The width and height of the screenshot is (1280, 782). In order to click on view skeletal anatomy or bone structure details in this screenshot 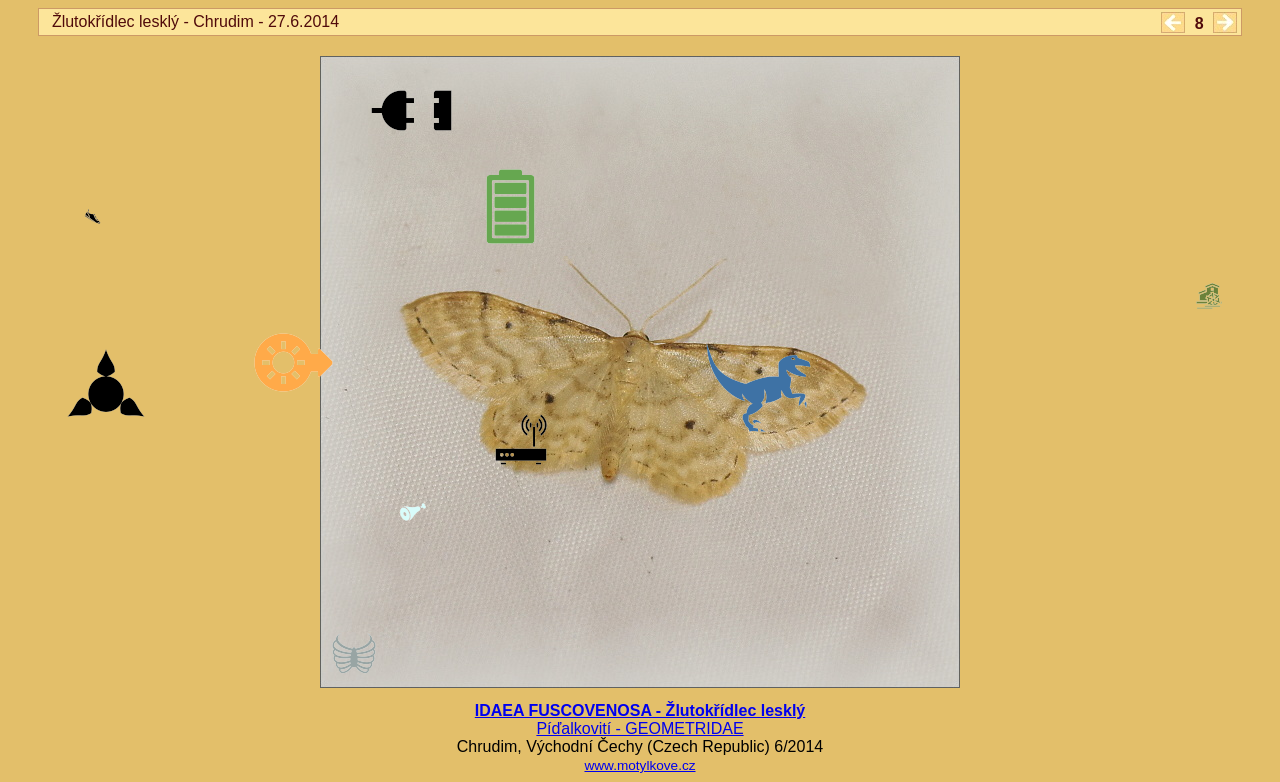, I will do `click(354, 654)`.